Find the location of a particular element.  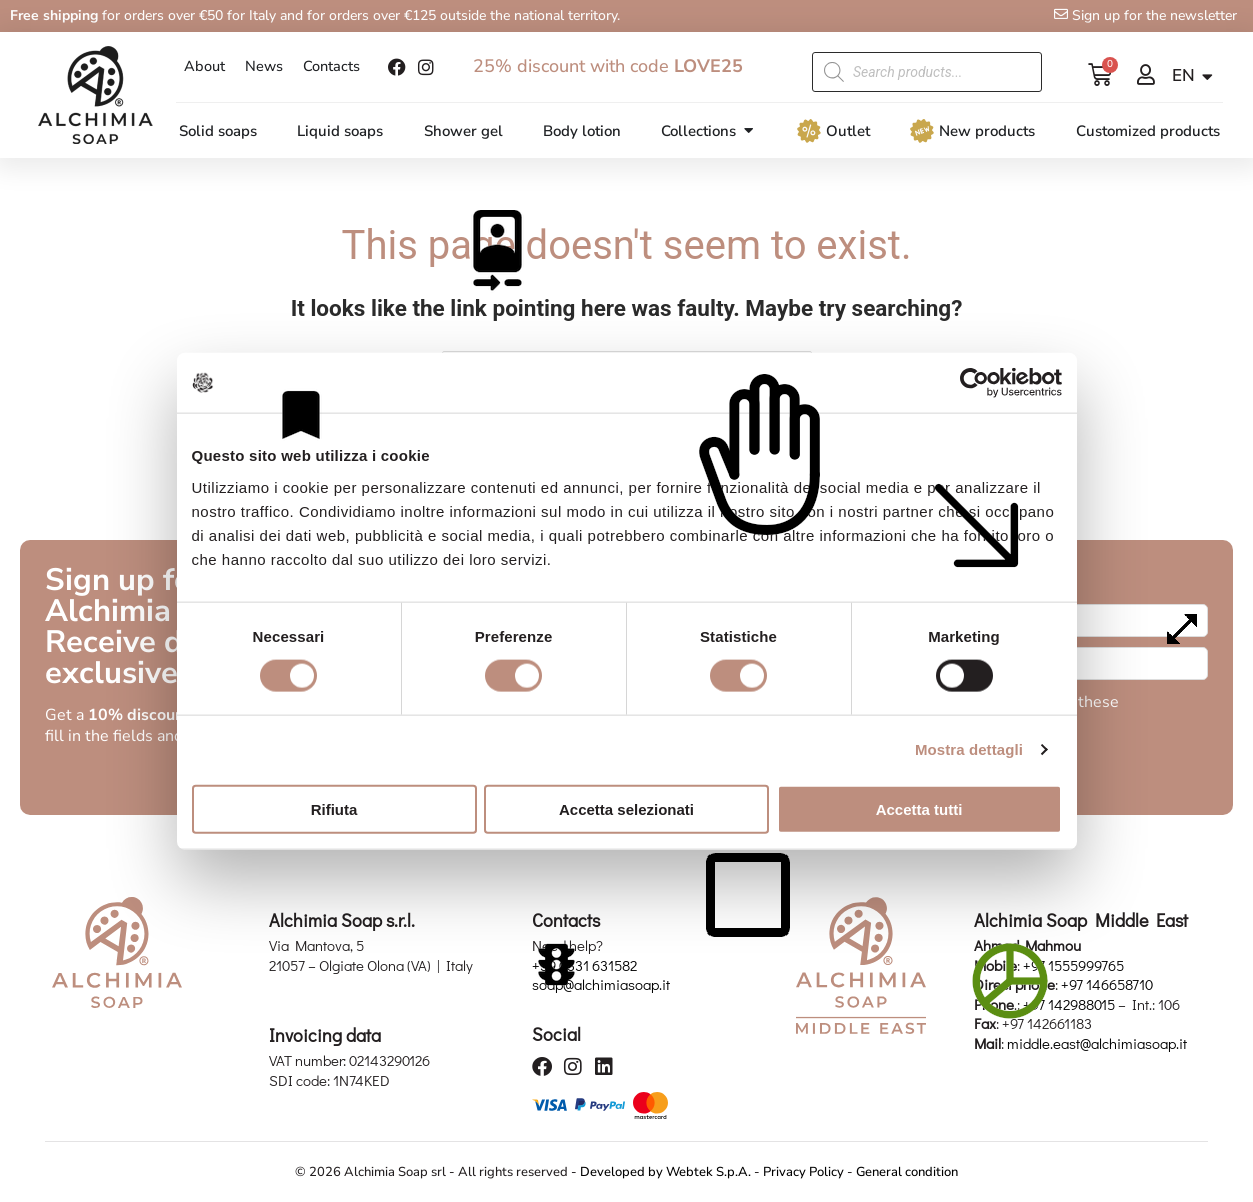

view pie chart analytics is located at coordinates (1010, 981).